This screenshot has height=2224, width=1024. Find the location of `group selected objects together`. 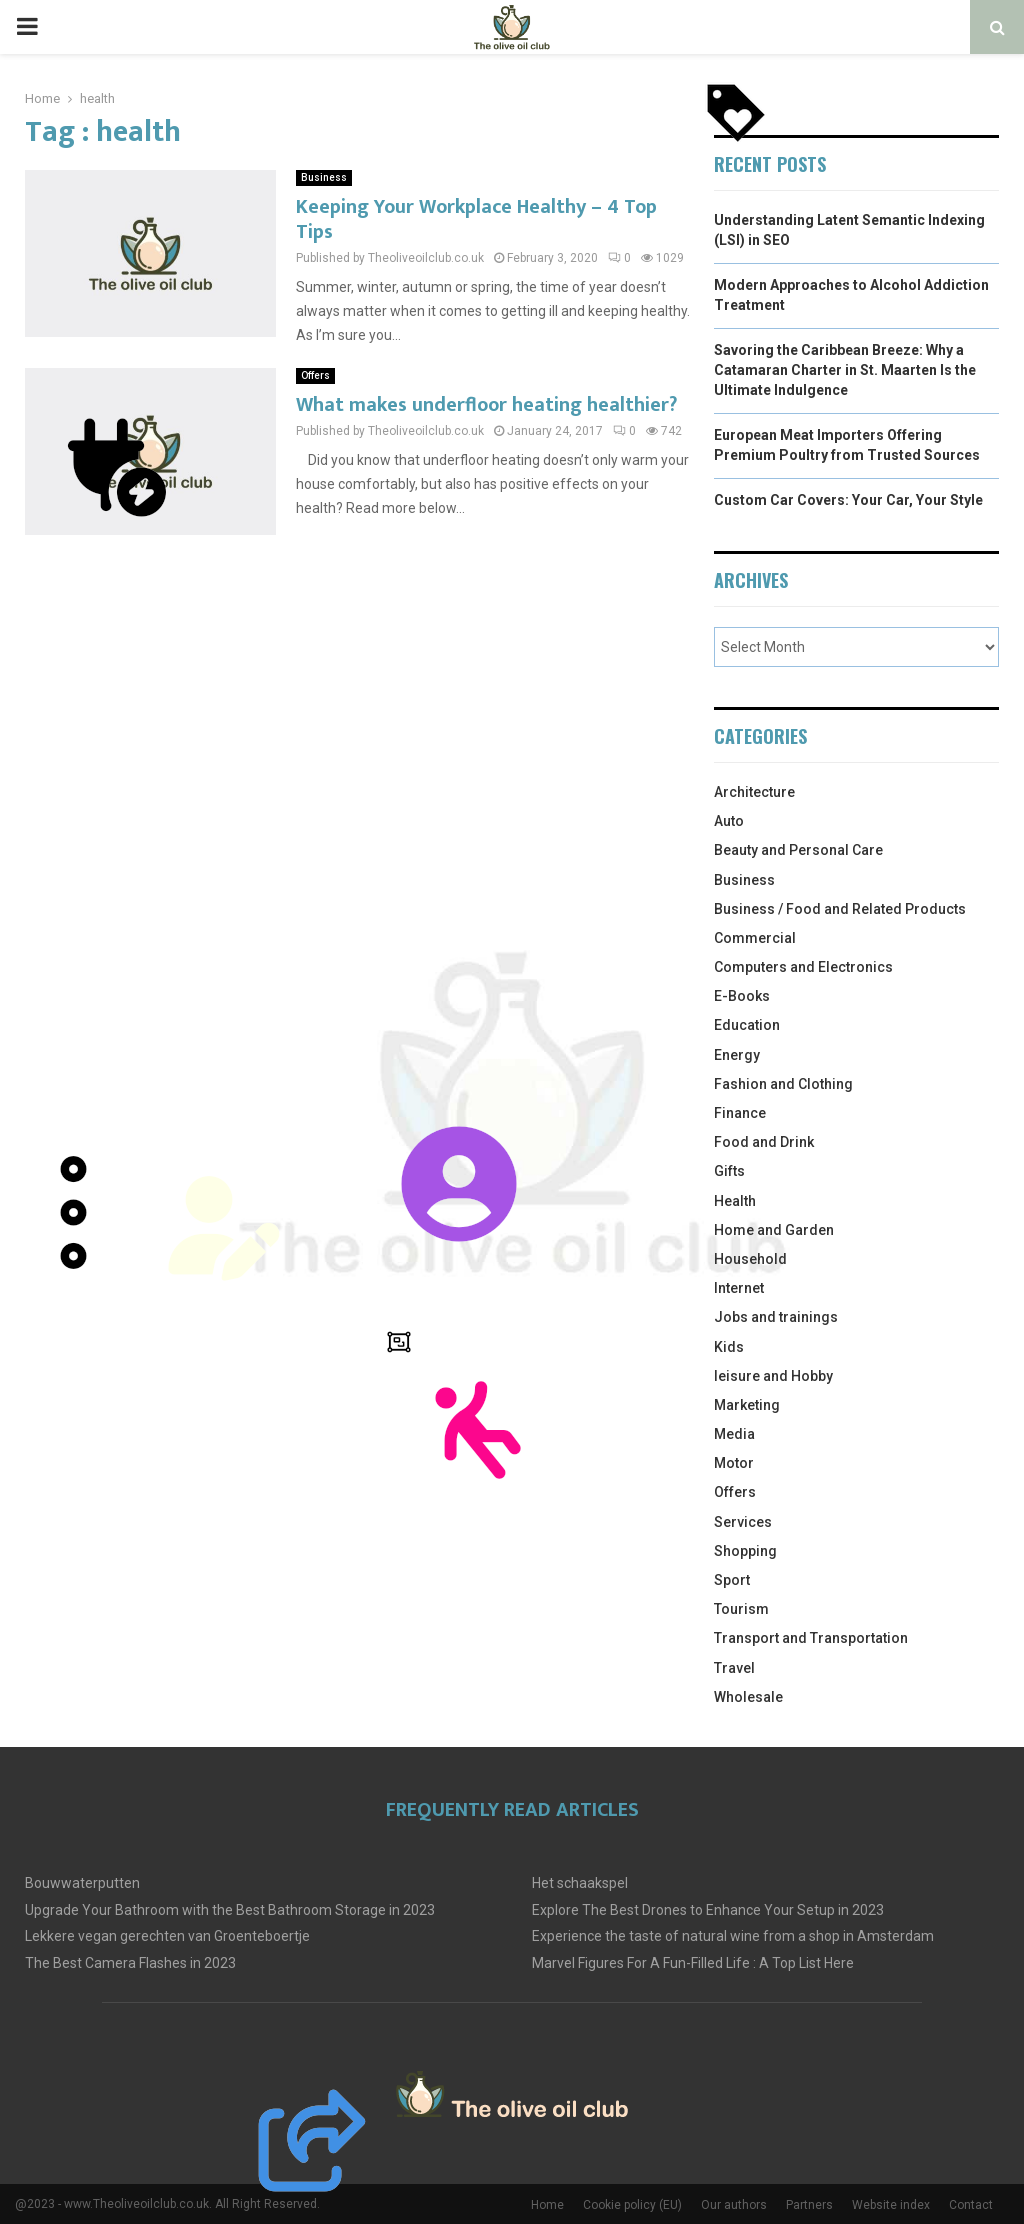

group selected objects together is located at coordinates (399, 1342).